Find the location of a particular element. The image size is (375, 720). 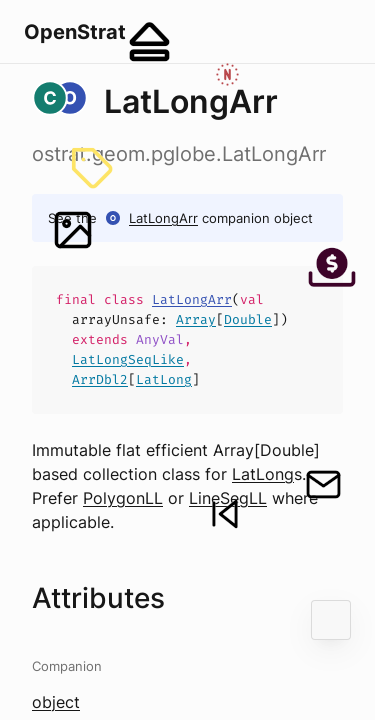

skip to previous track is located at coordinates (225, 514).